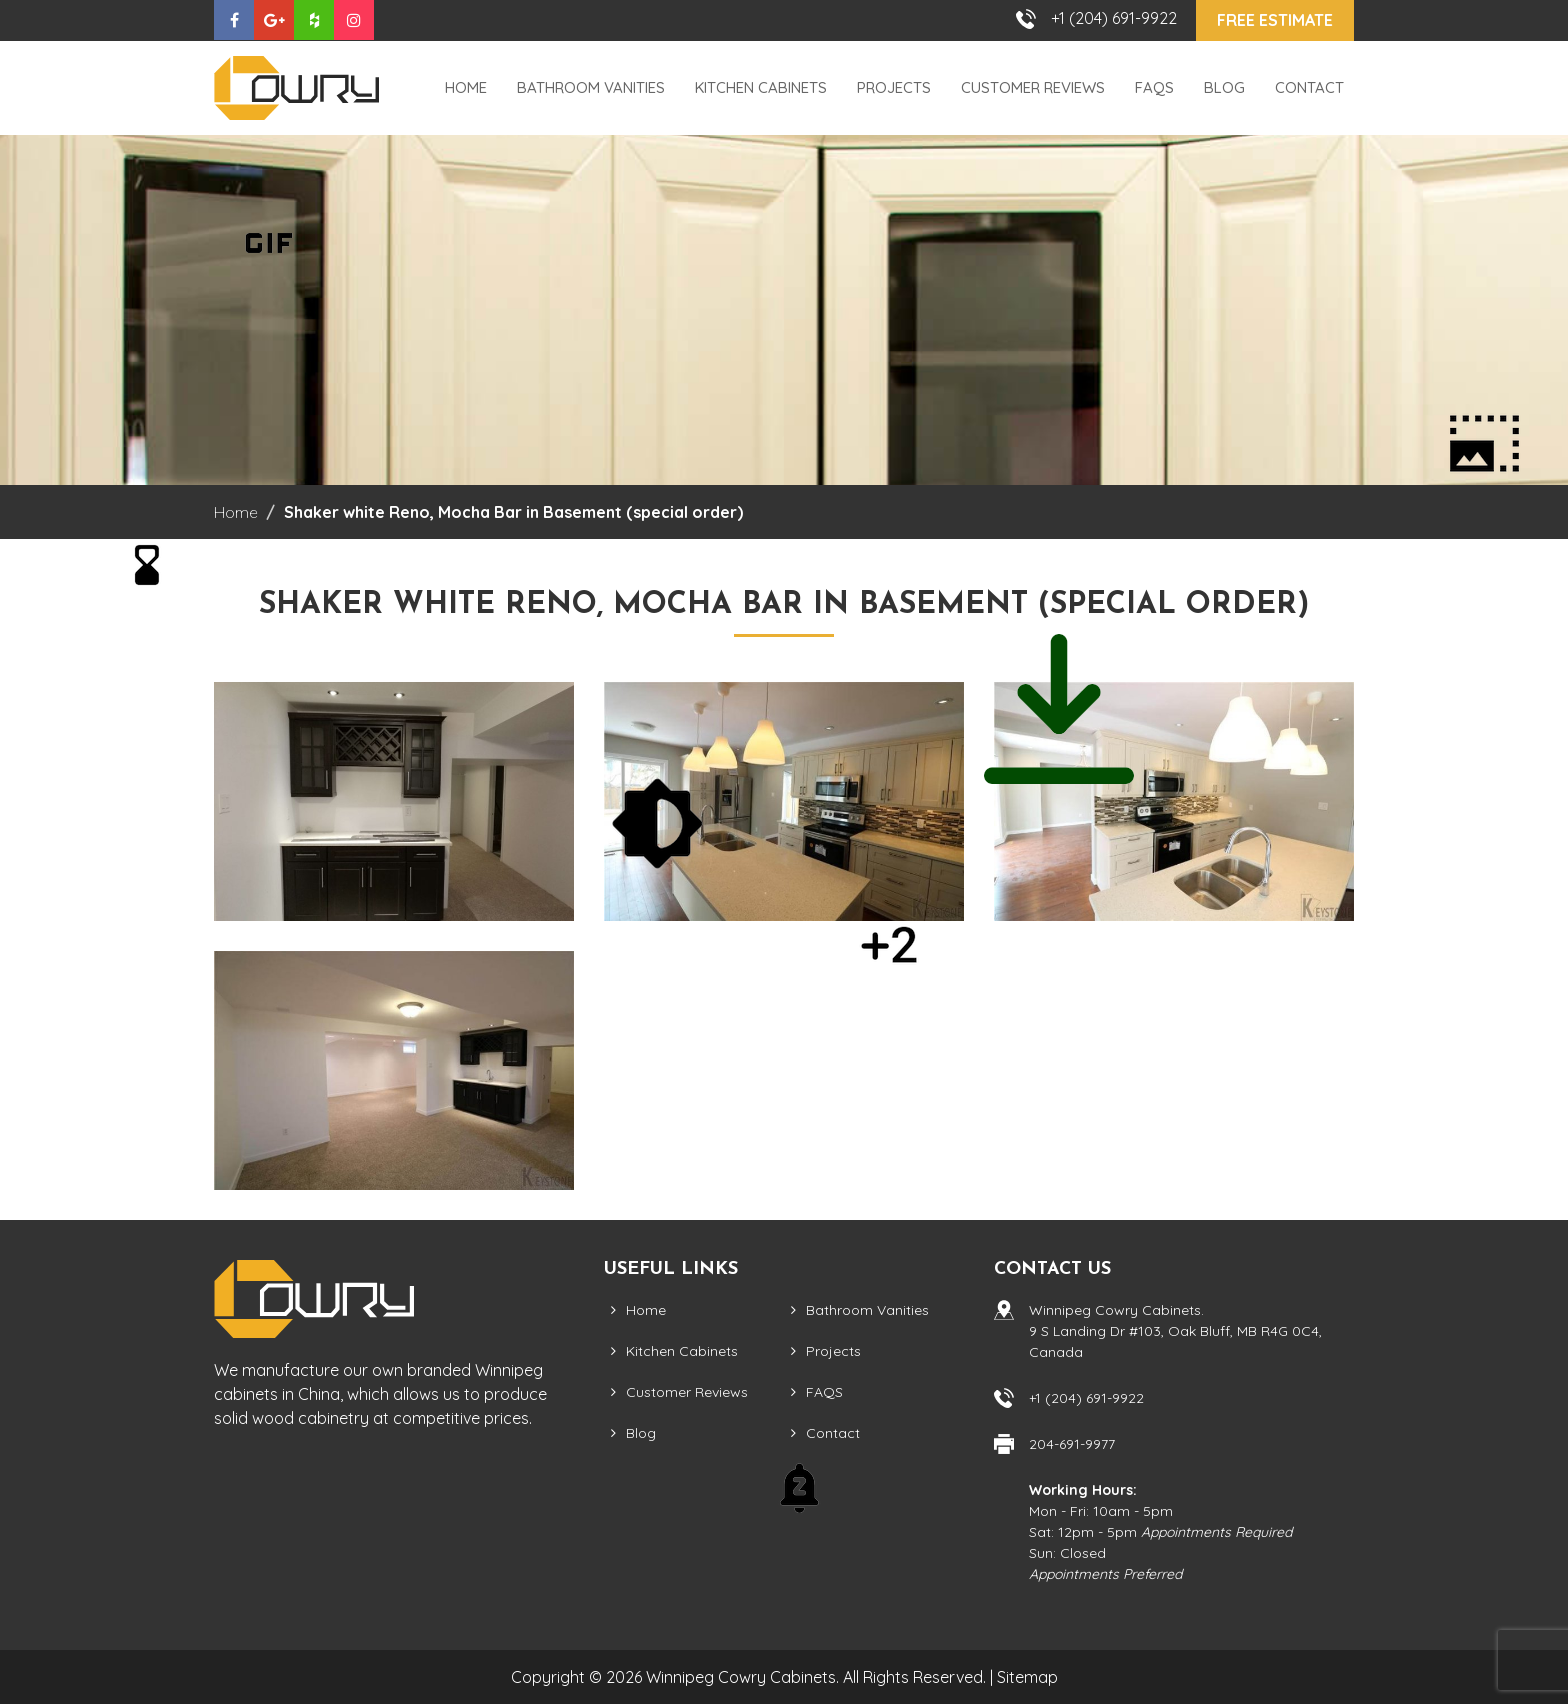 This screenshot has height=1704, width=1568. What do you see at coordinates (799, 1487) in the screenshot?
I see `notifications are paused or snoozed` at bounding box center [799, 1487].